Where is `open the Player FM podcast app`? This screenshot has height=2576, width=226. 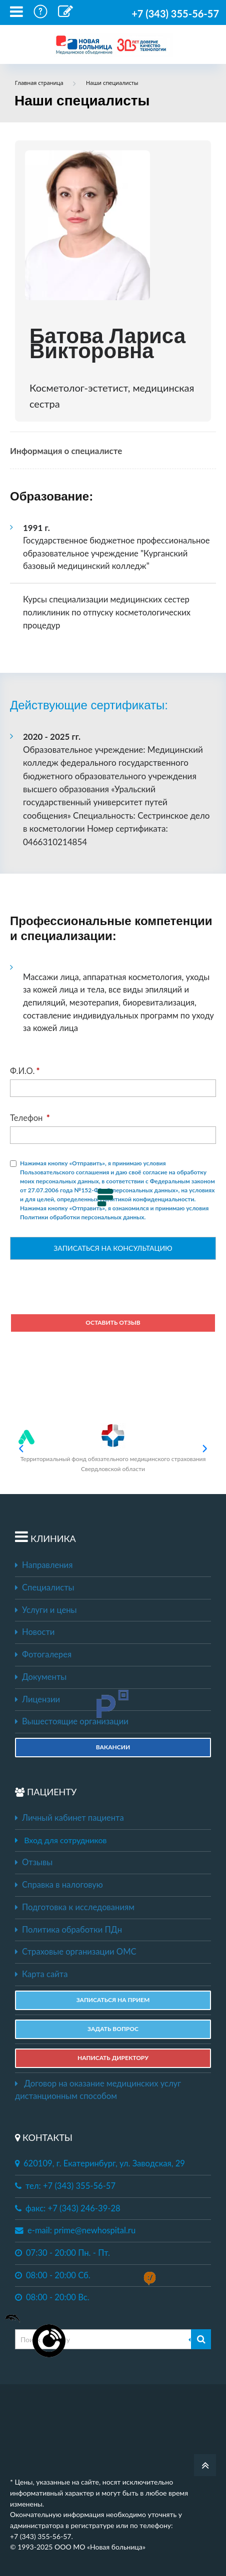 open the Player FM podcast app is located at coordinates (49, 2341).